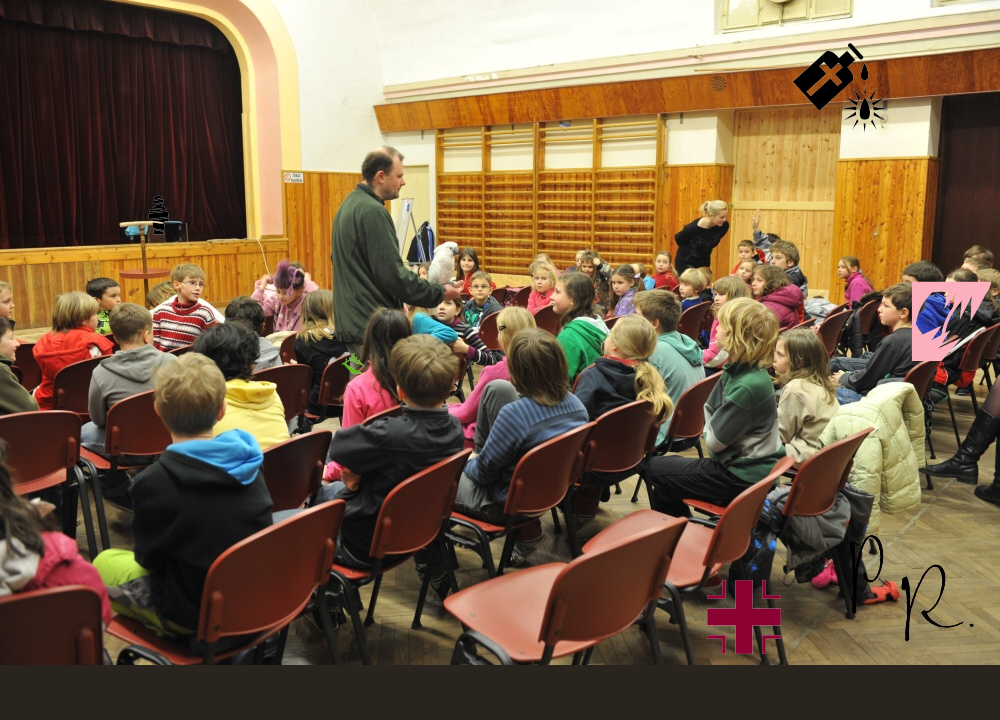 Image resolution: width=1000 pixels, height=720 pixels. I want to click on view fortified settlement or stronghold location, so click(353, 363).